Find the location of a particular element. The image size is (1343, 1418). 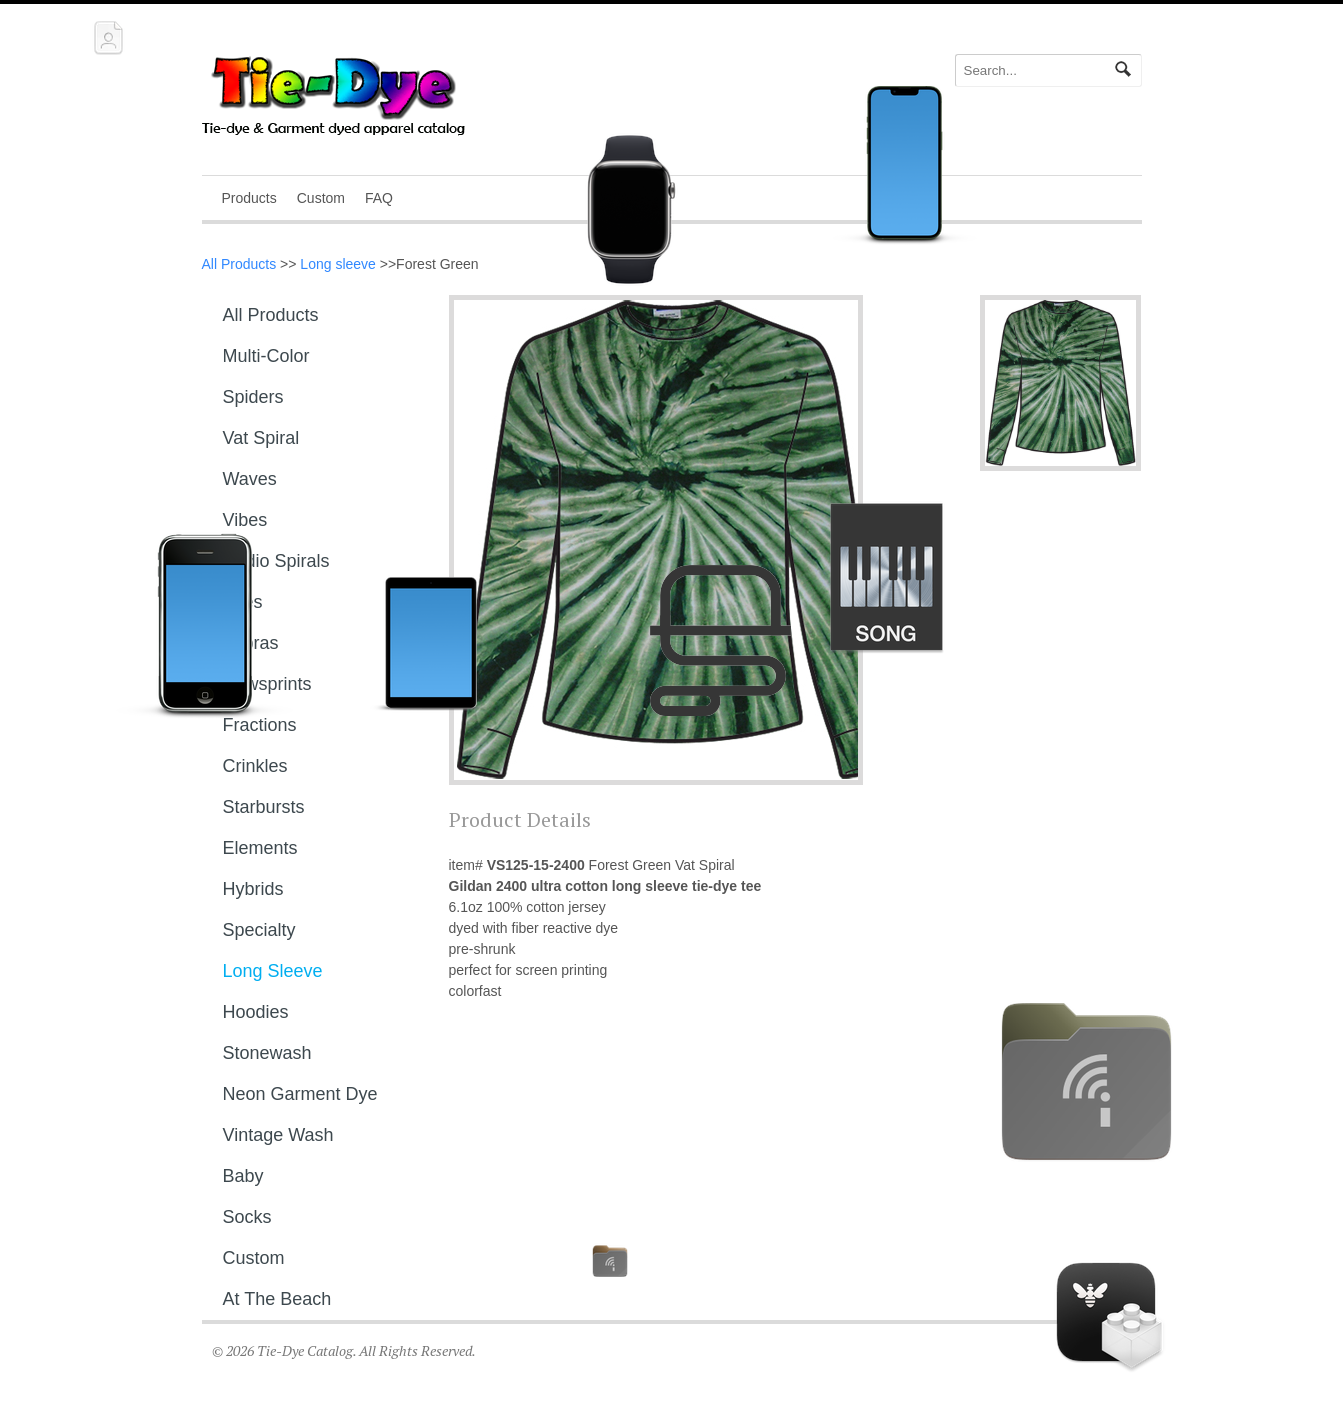

open a song file in GarageBand is located at coordinates (886, 580).